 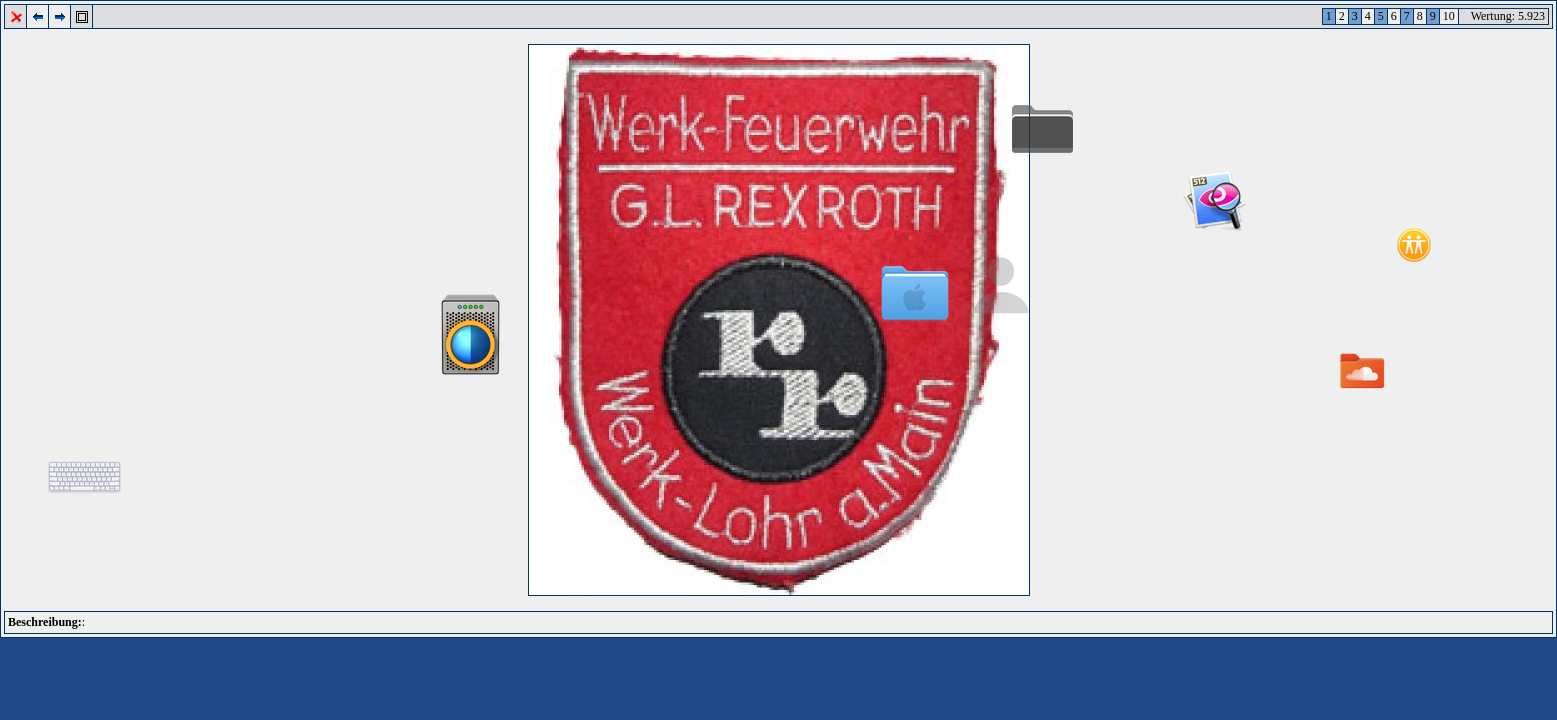 What do you see at coordinates (1215, 201) in the screenshot?
I see `test or preview quick look functionality` at bounding box center [1215, 201].